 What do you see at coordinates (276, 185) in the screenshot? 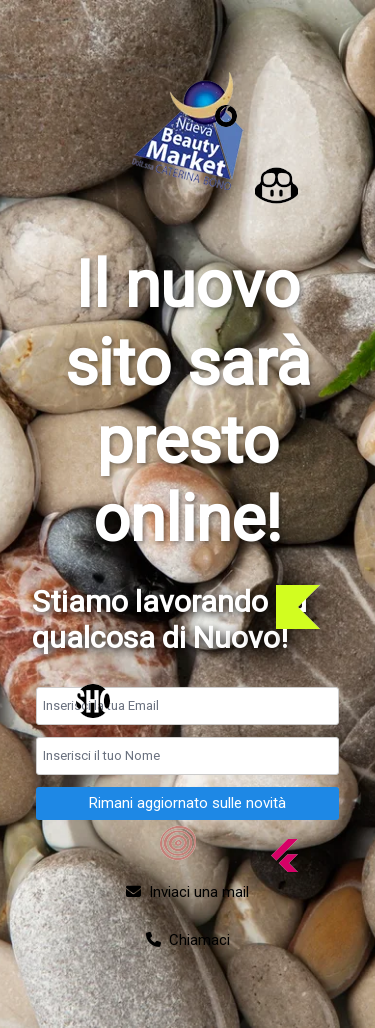
I see `GitHub Copilot AI coding assistant` at bounding box center [276, 185].